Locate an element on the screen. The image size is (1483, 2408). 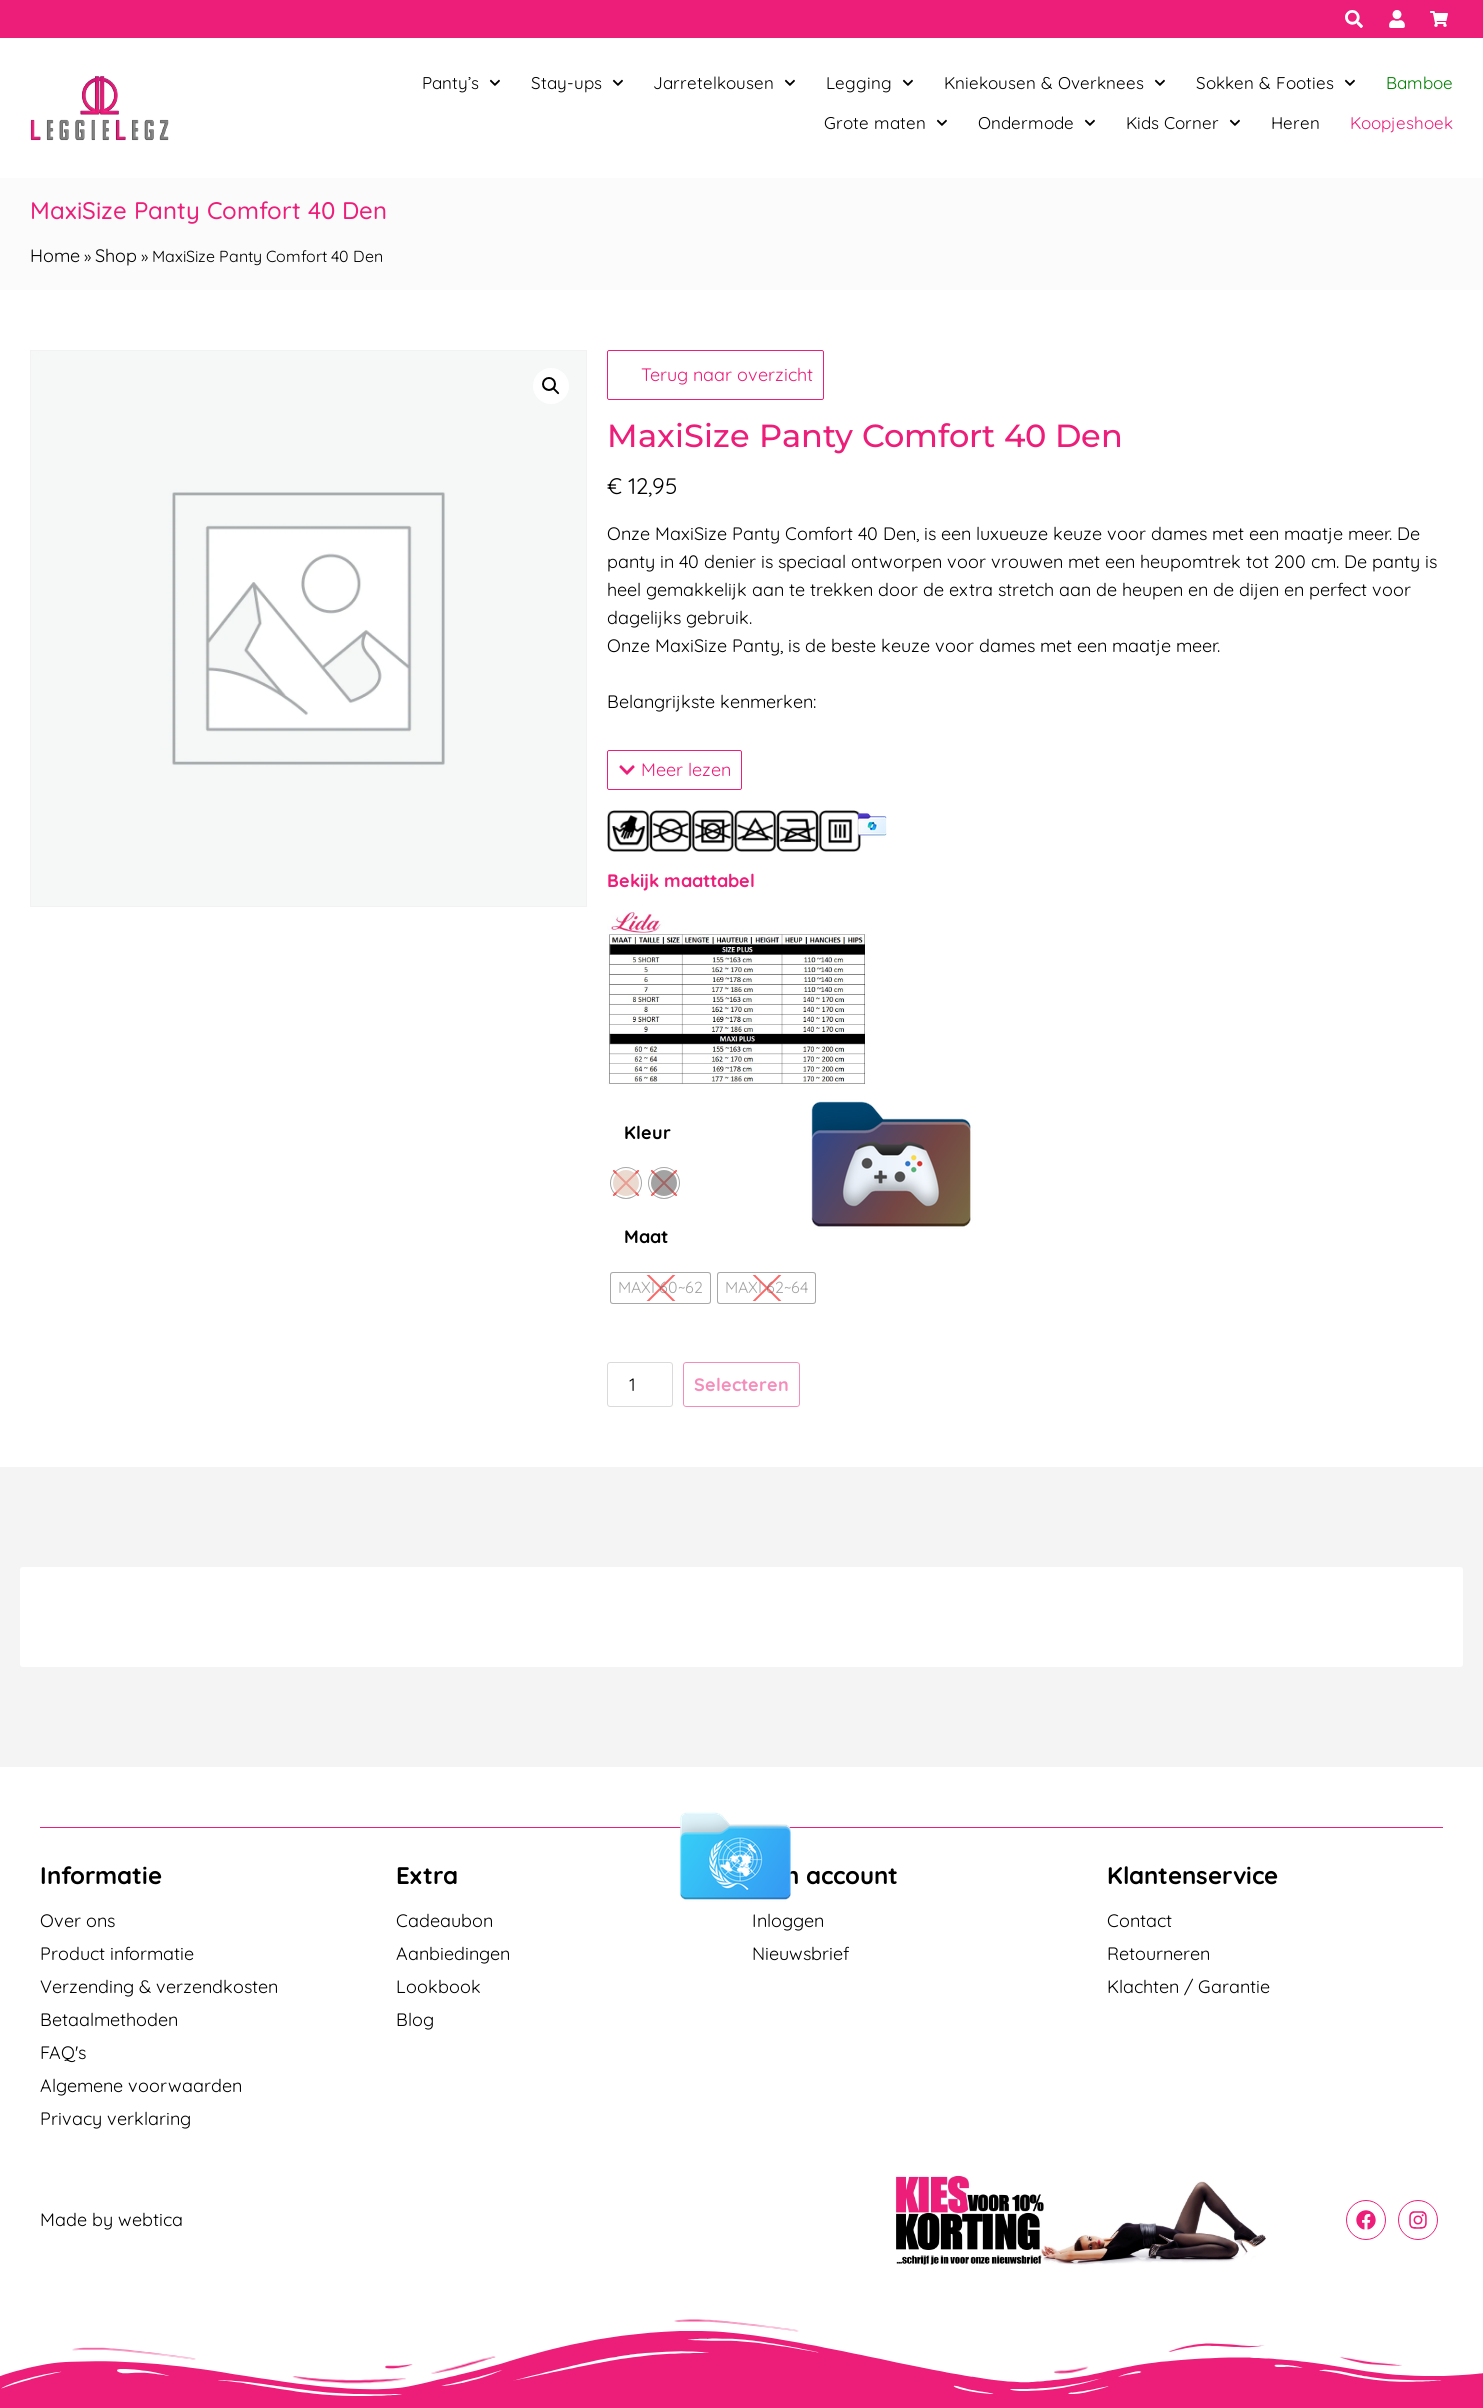
open microsoft games folder is located at coordinates (890, 1168).